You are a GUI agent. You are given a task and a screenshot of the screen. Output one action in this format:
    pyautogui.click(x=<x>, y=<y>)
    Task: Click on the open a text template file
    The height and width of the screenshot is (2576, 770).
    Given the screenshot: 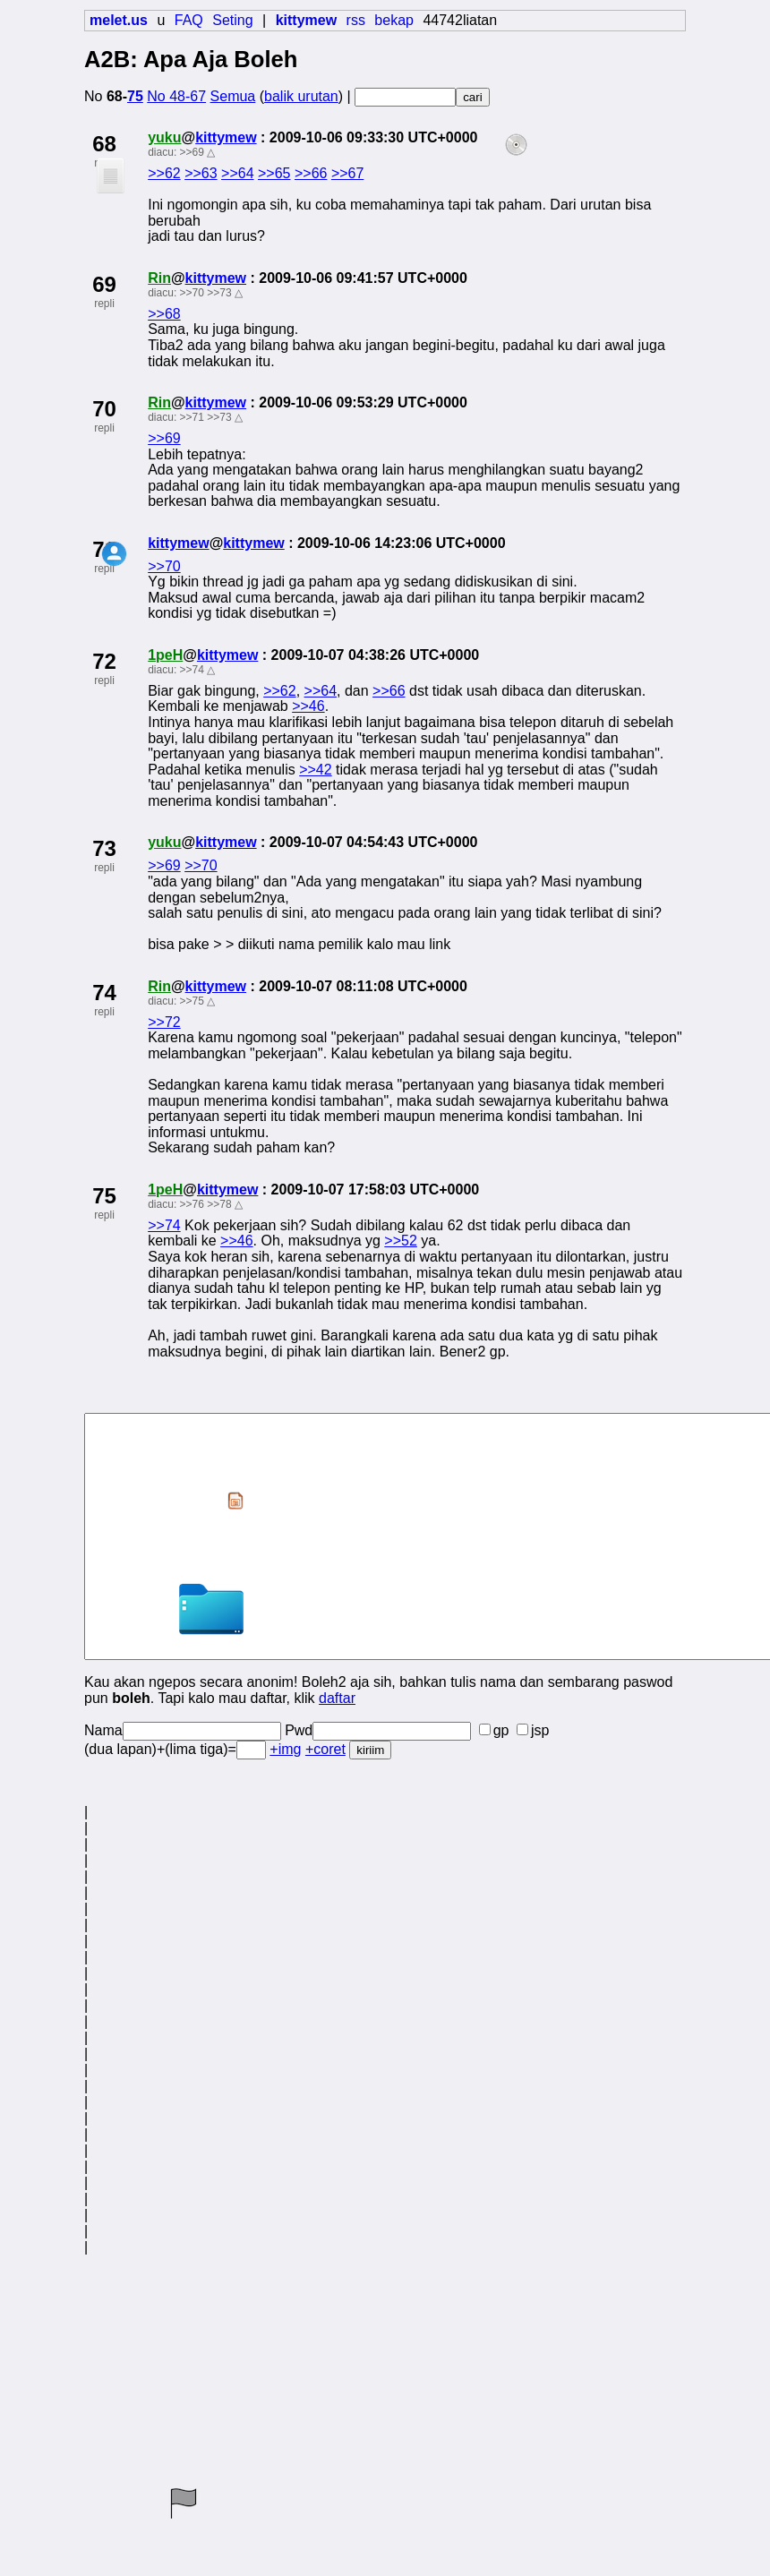 What is the action you would take?
    pyautogui.click(x=110, y=175)
    